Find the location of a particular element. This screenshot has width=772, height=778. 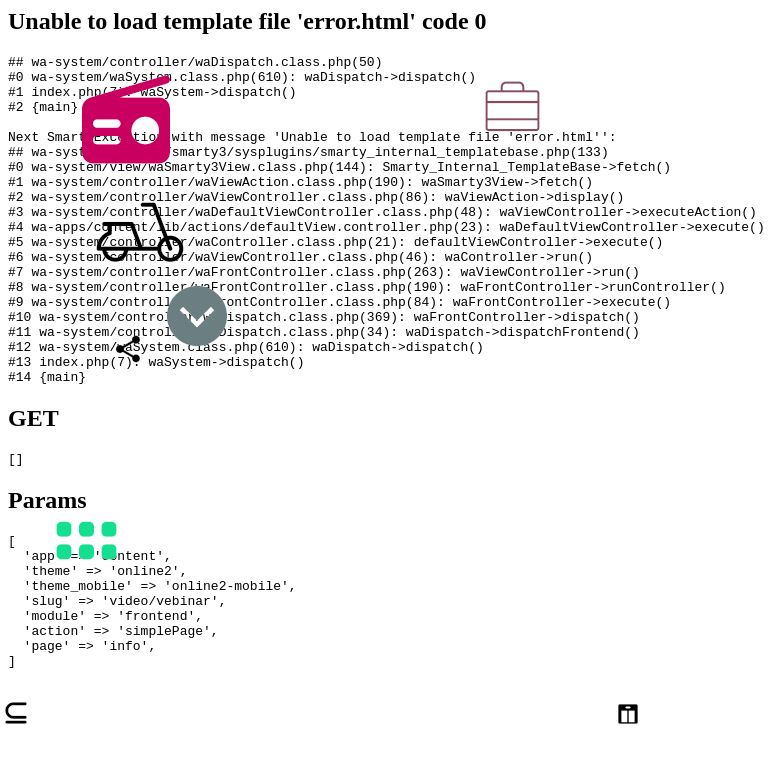

indicates a subset relationship in mathematical notation is located at coordinates (16, 712).